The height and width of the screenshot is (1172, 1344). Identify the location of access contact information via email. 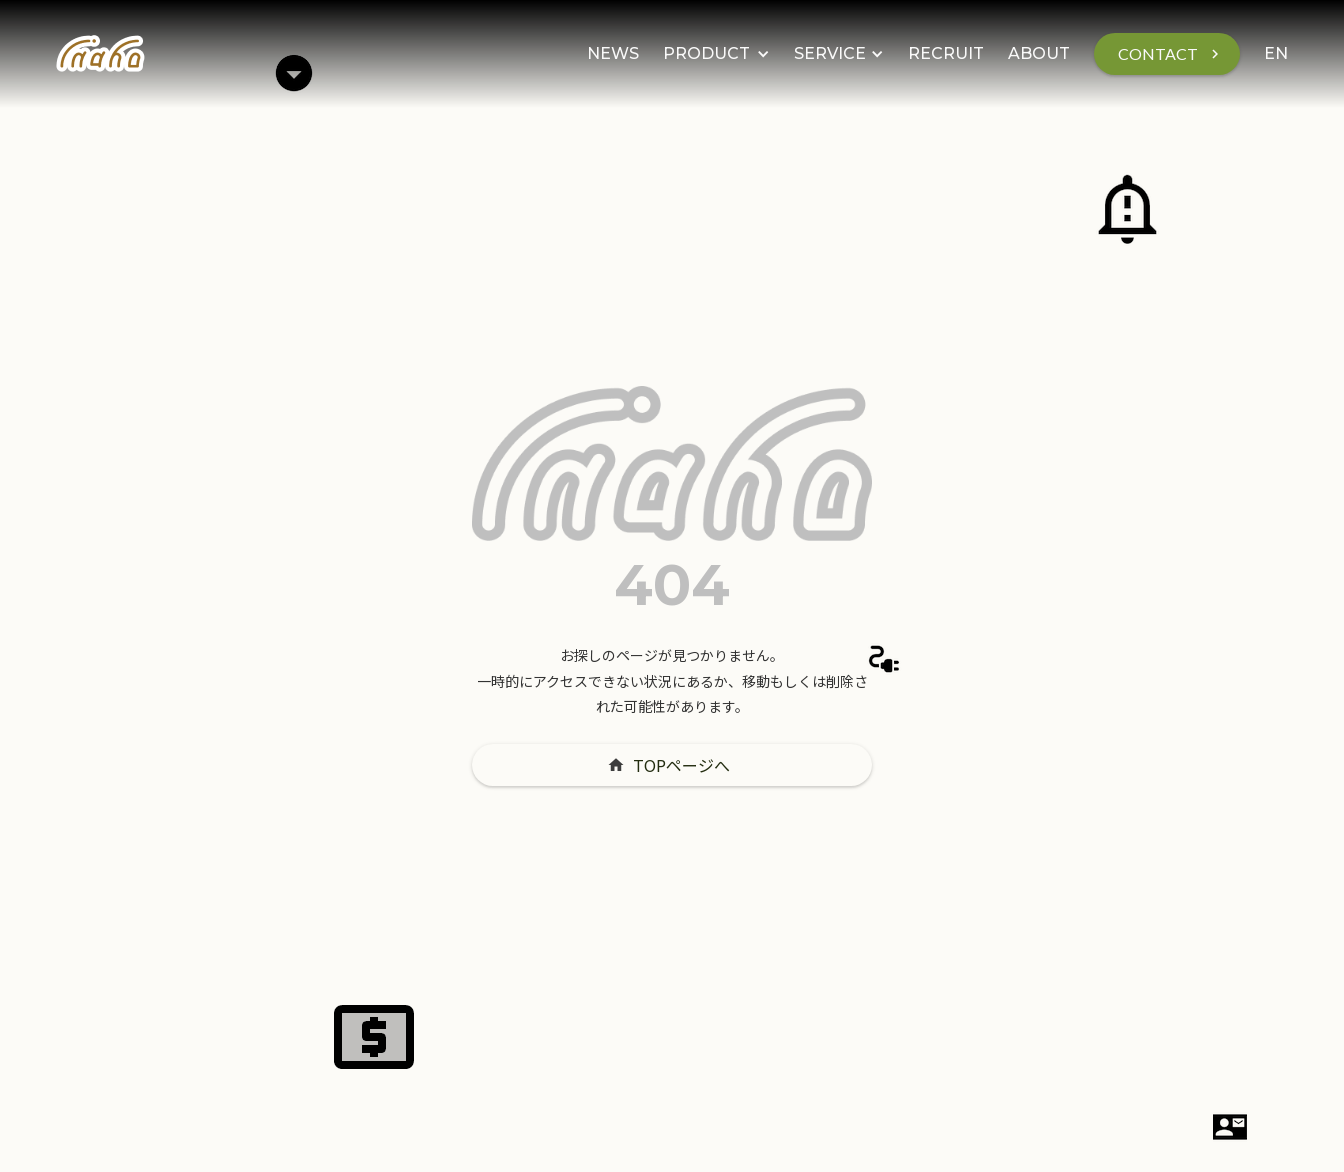
(1230, 1127).